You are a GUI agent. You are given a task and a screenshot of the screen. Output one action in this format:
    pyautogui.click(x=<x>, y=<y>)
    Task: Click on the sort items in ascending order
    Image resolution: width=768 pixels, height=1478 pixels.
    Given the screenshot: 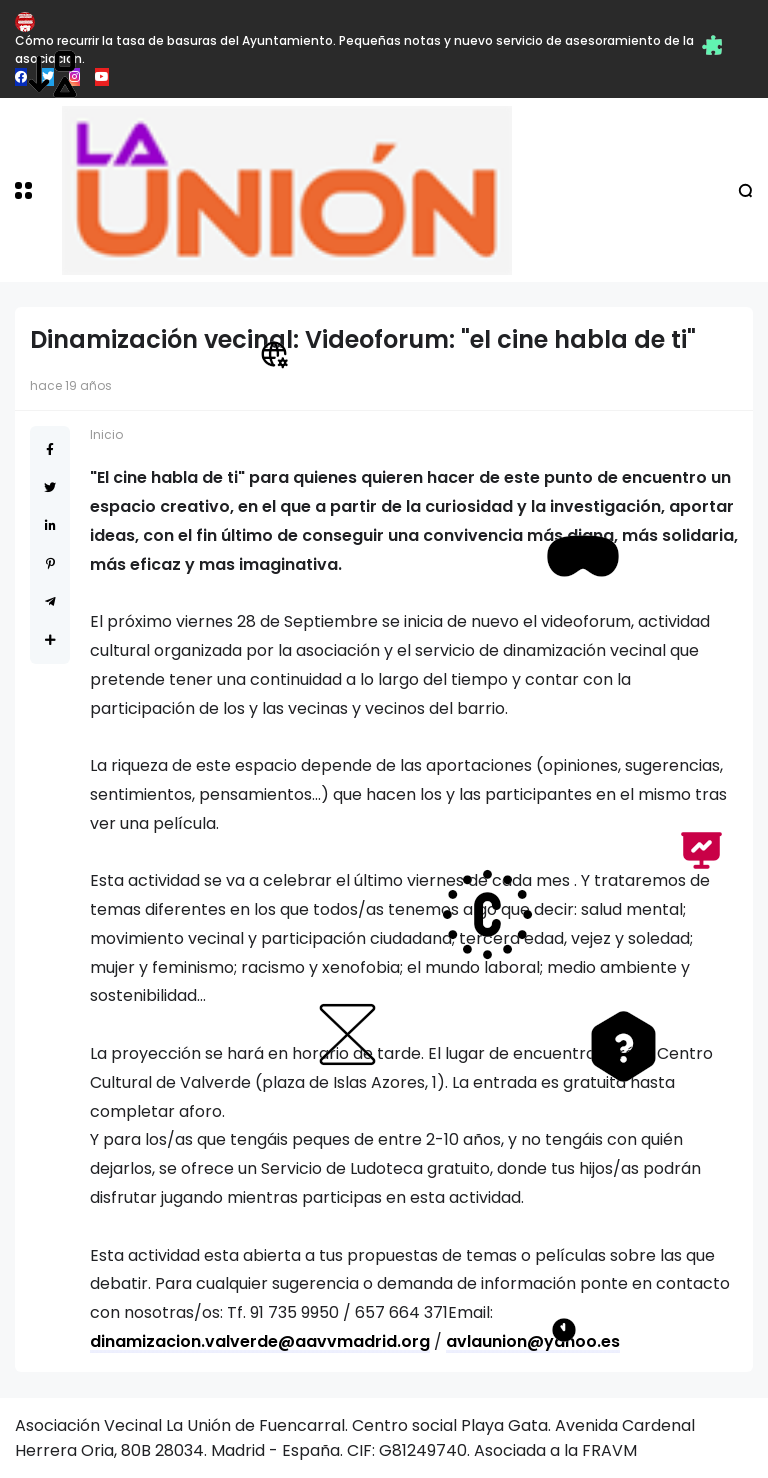 What is the action you would take?
    pyautogui.click(x=52, y=74)
    